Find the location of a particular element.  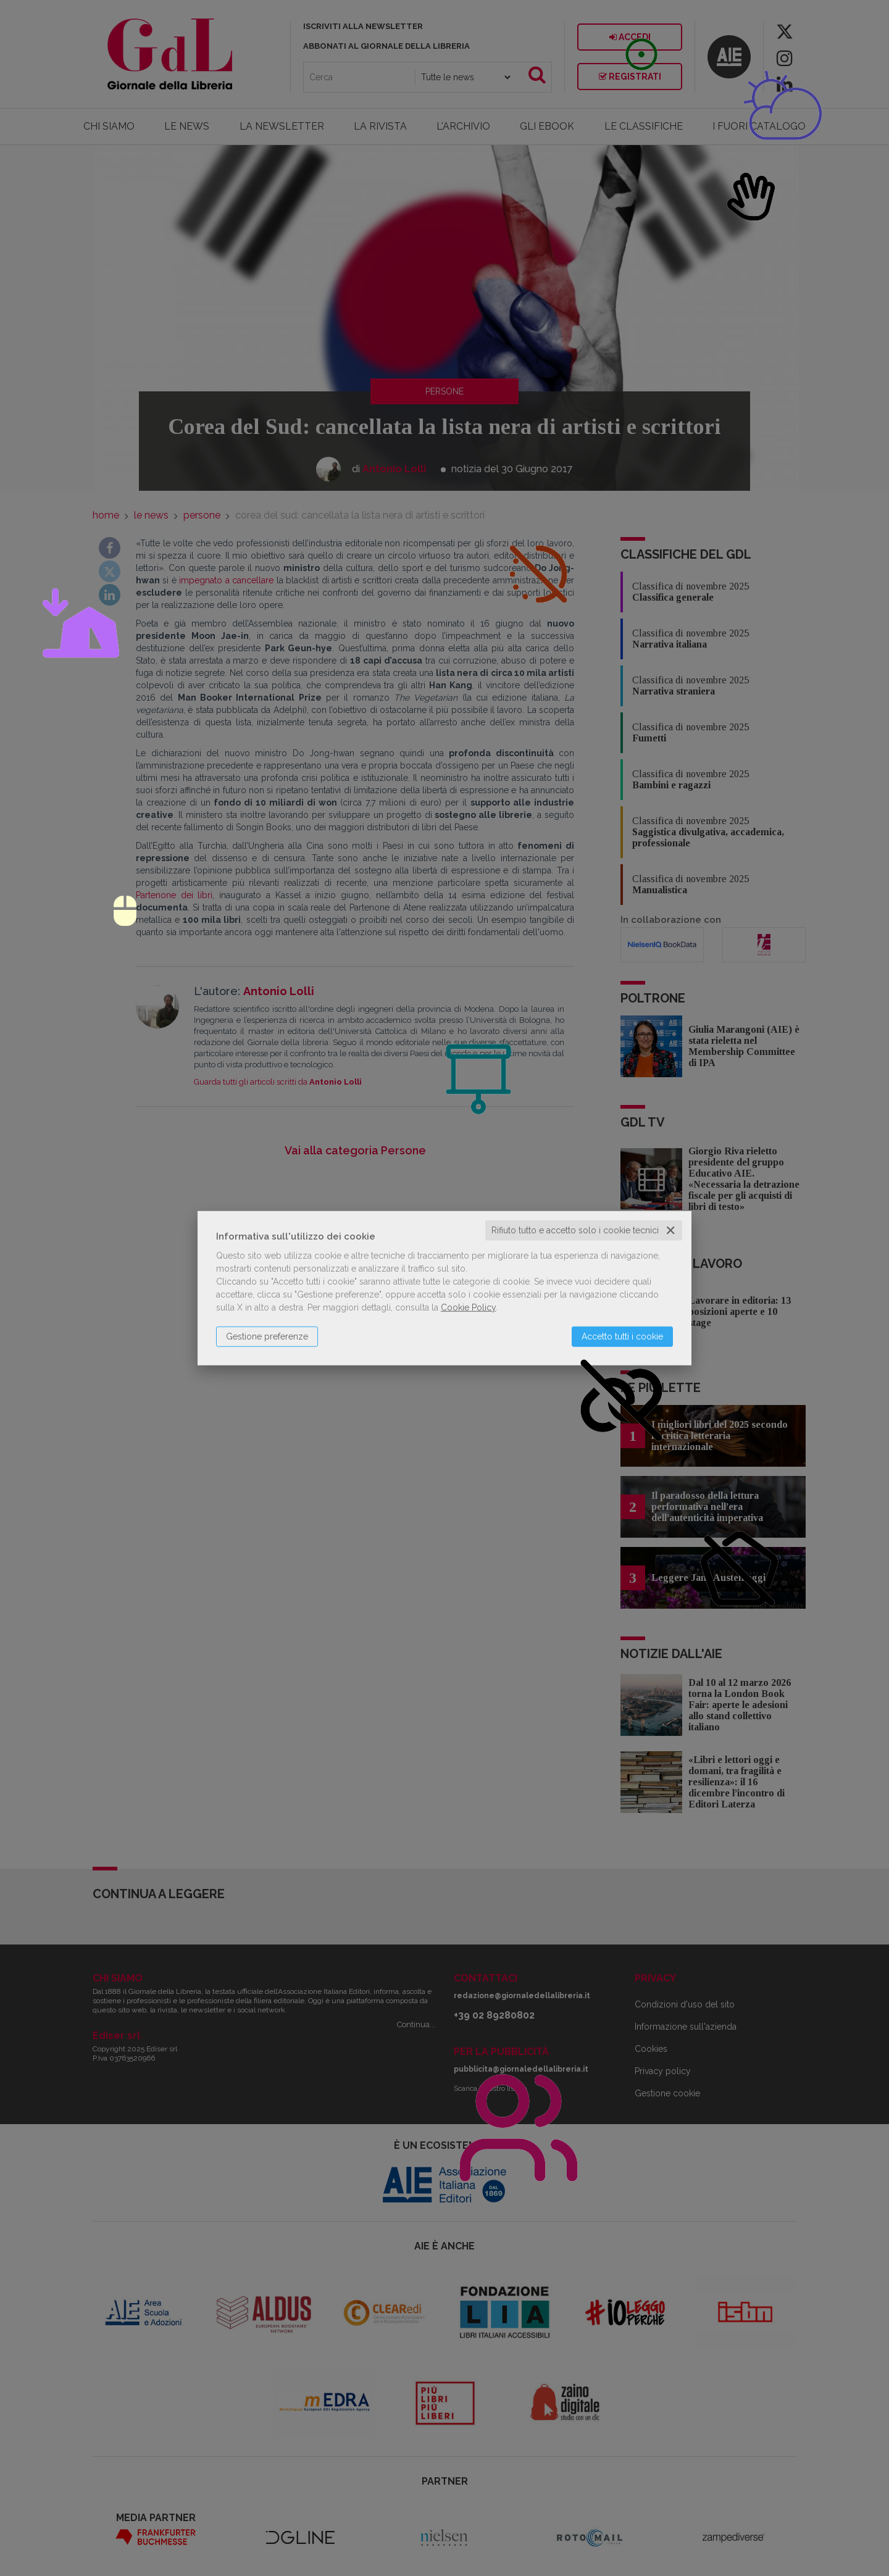

indicates pentagon shape is disabled or unavailable is located at coordinates (739, 1570).